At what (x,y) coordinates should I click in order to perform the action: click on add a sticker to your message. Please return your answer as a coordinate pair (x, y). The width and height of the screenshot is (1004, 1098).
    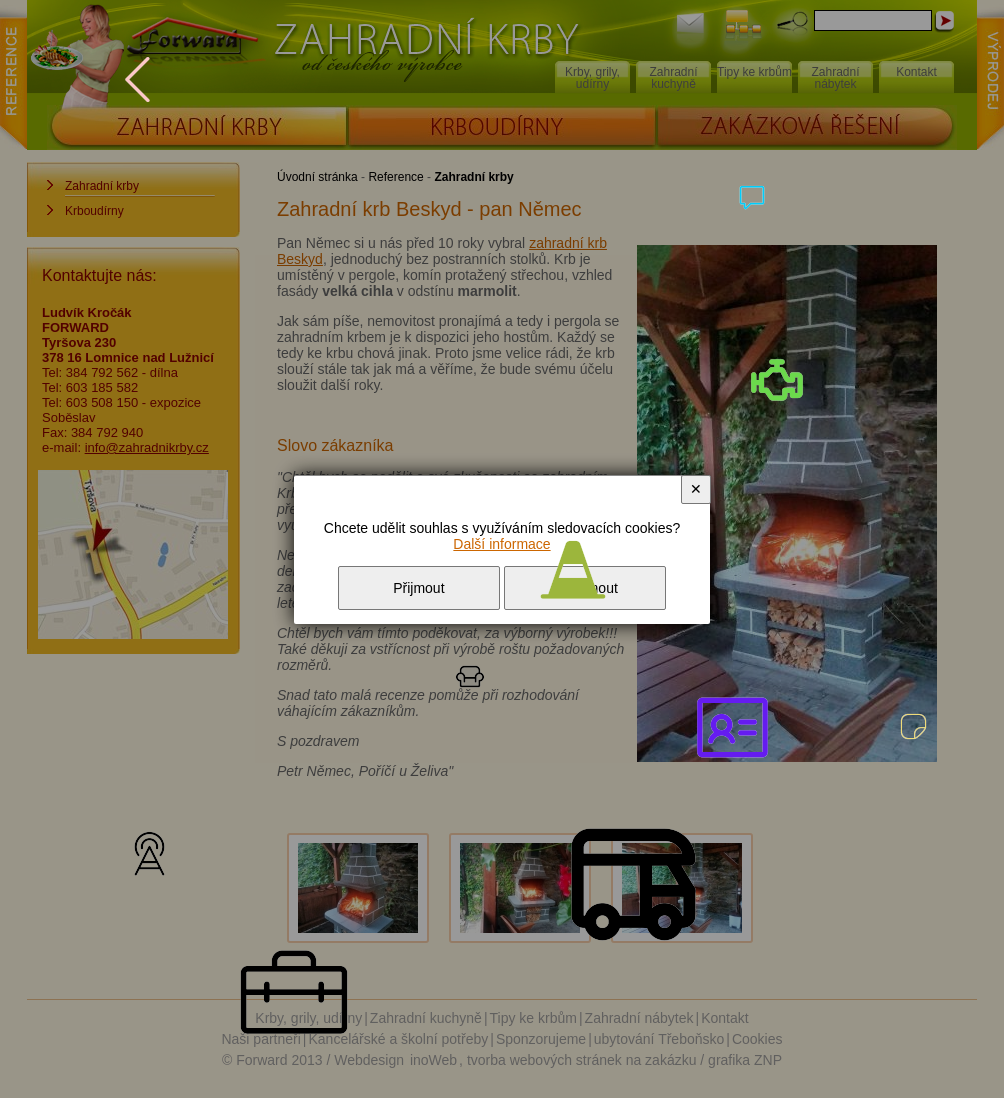
    Looking at the image, I should click on (913, 726).